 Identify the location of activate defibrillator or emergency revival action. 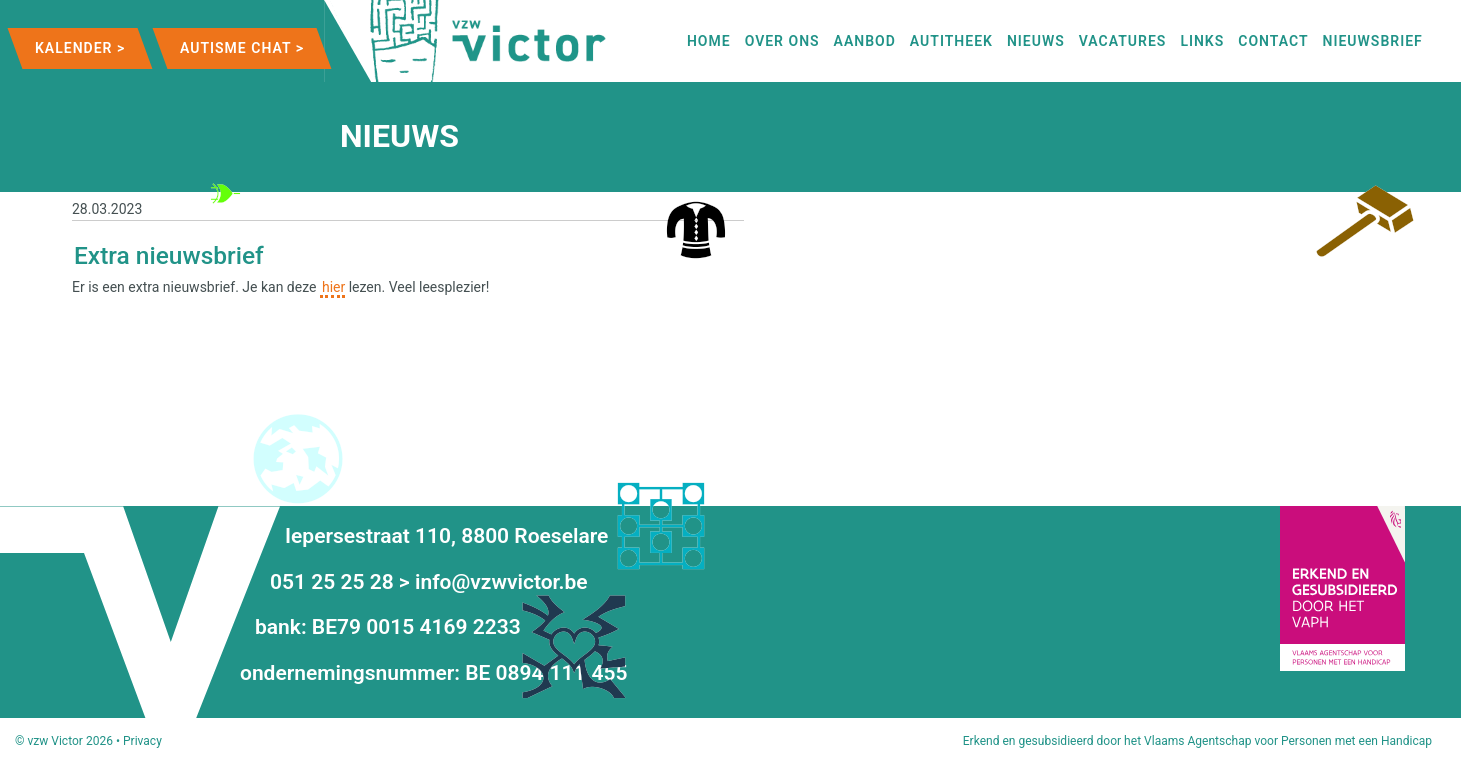
(573, 646).